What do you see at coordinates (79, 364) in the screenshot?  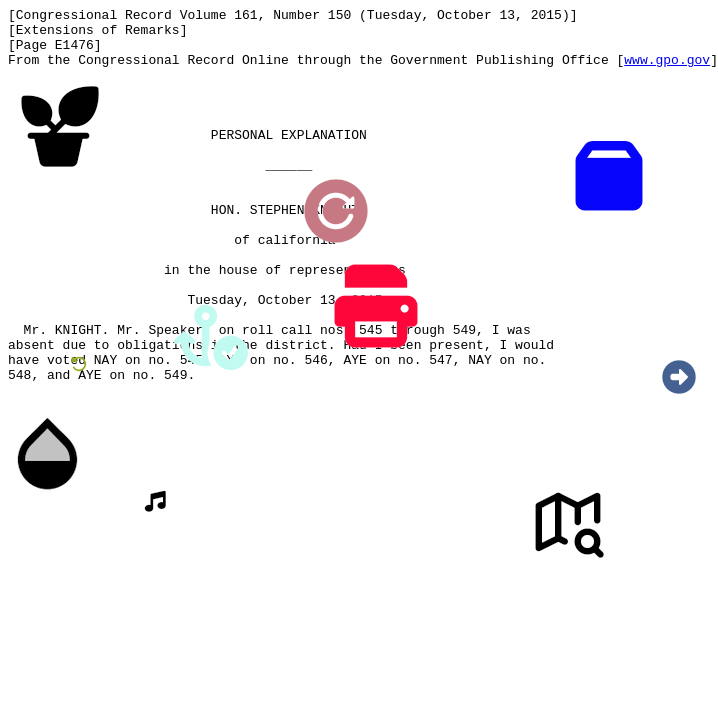 I see `undo the last action` at bounding box center [79, 364].